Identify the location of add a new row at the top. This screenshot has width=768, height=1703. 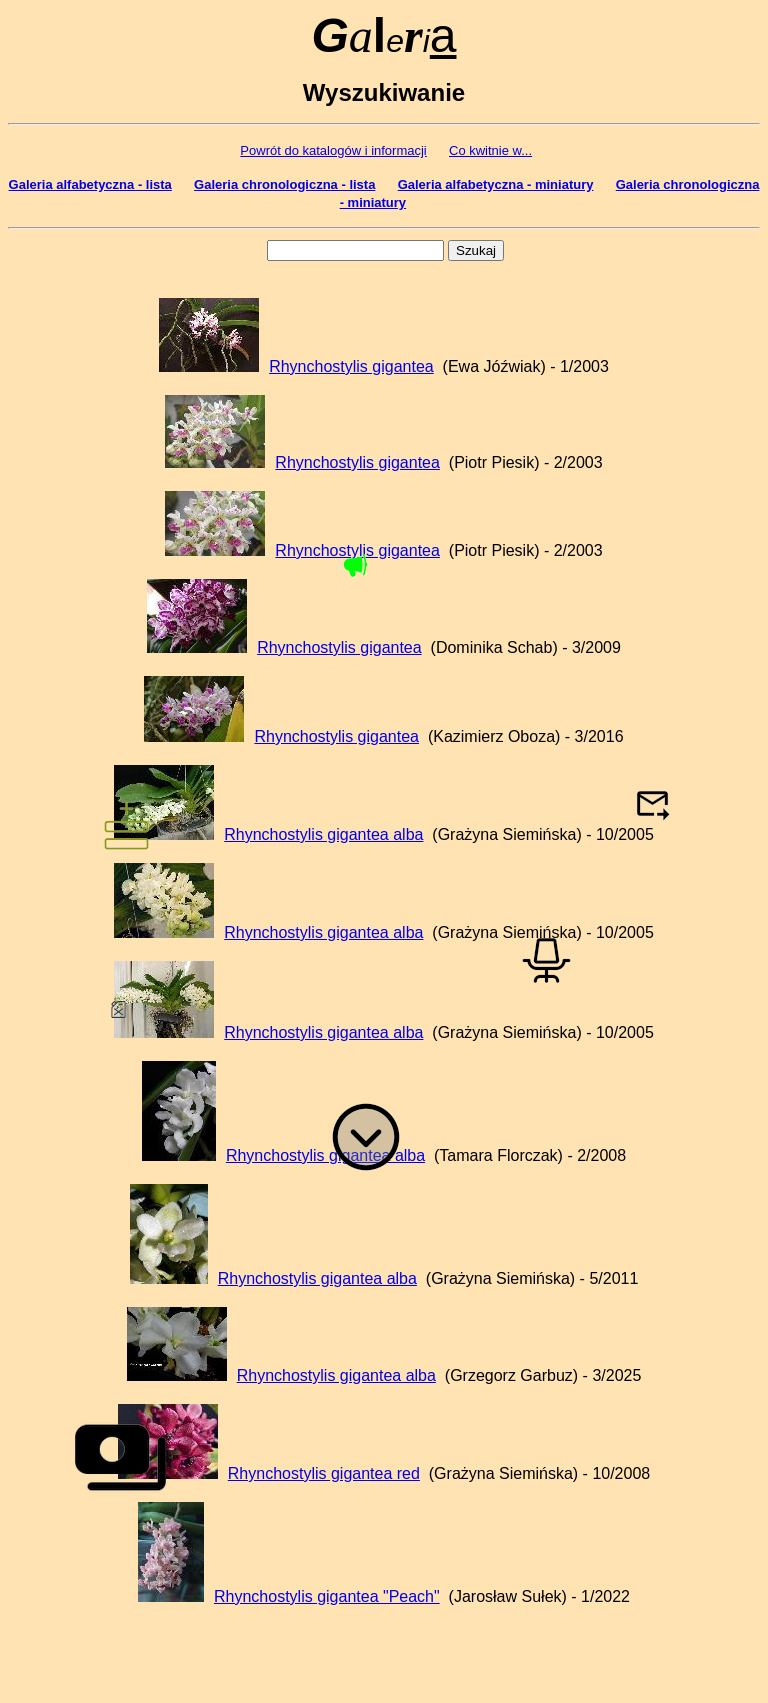
(126, 829).